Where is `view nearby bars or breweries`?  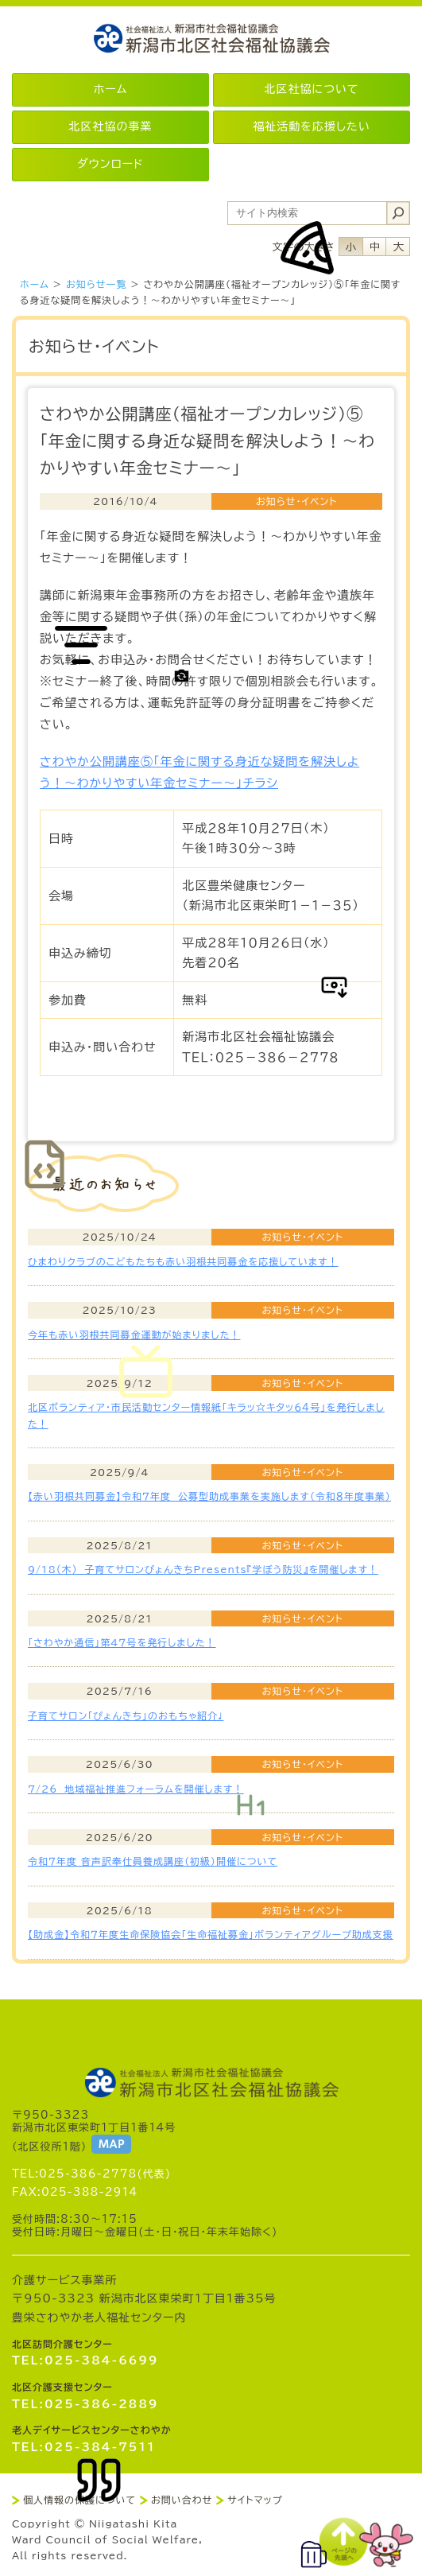
view nearby bars or breweries is located at coordinates (312, 2555).